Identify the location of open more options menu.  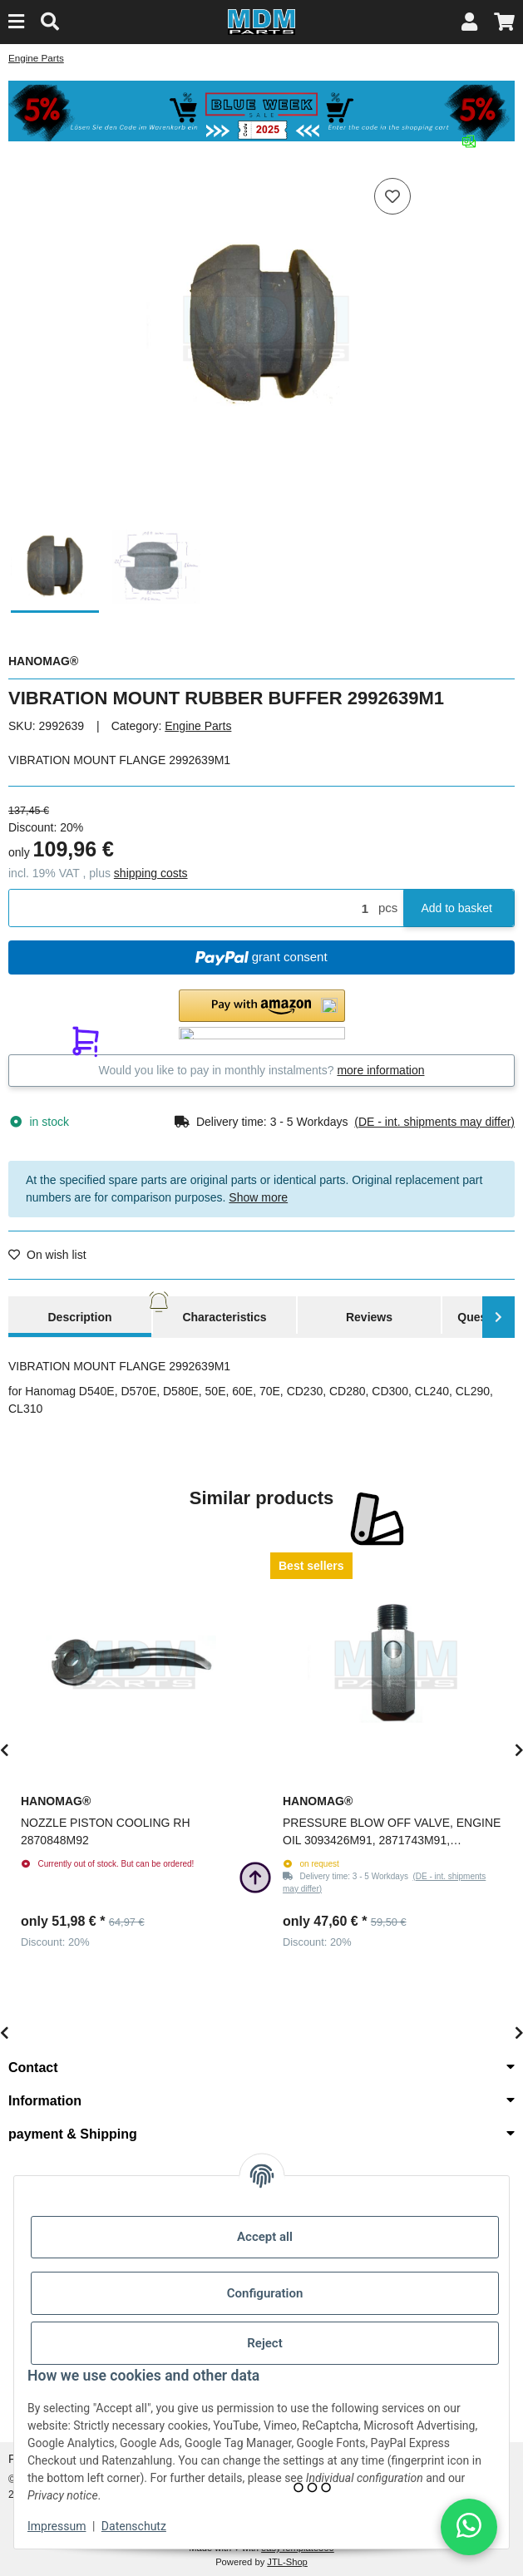
(312, 2487).